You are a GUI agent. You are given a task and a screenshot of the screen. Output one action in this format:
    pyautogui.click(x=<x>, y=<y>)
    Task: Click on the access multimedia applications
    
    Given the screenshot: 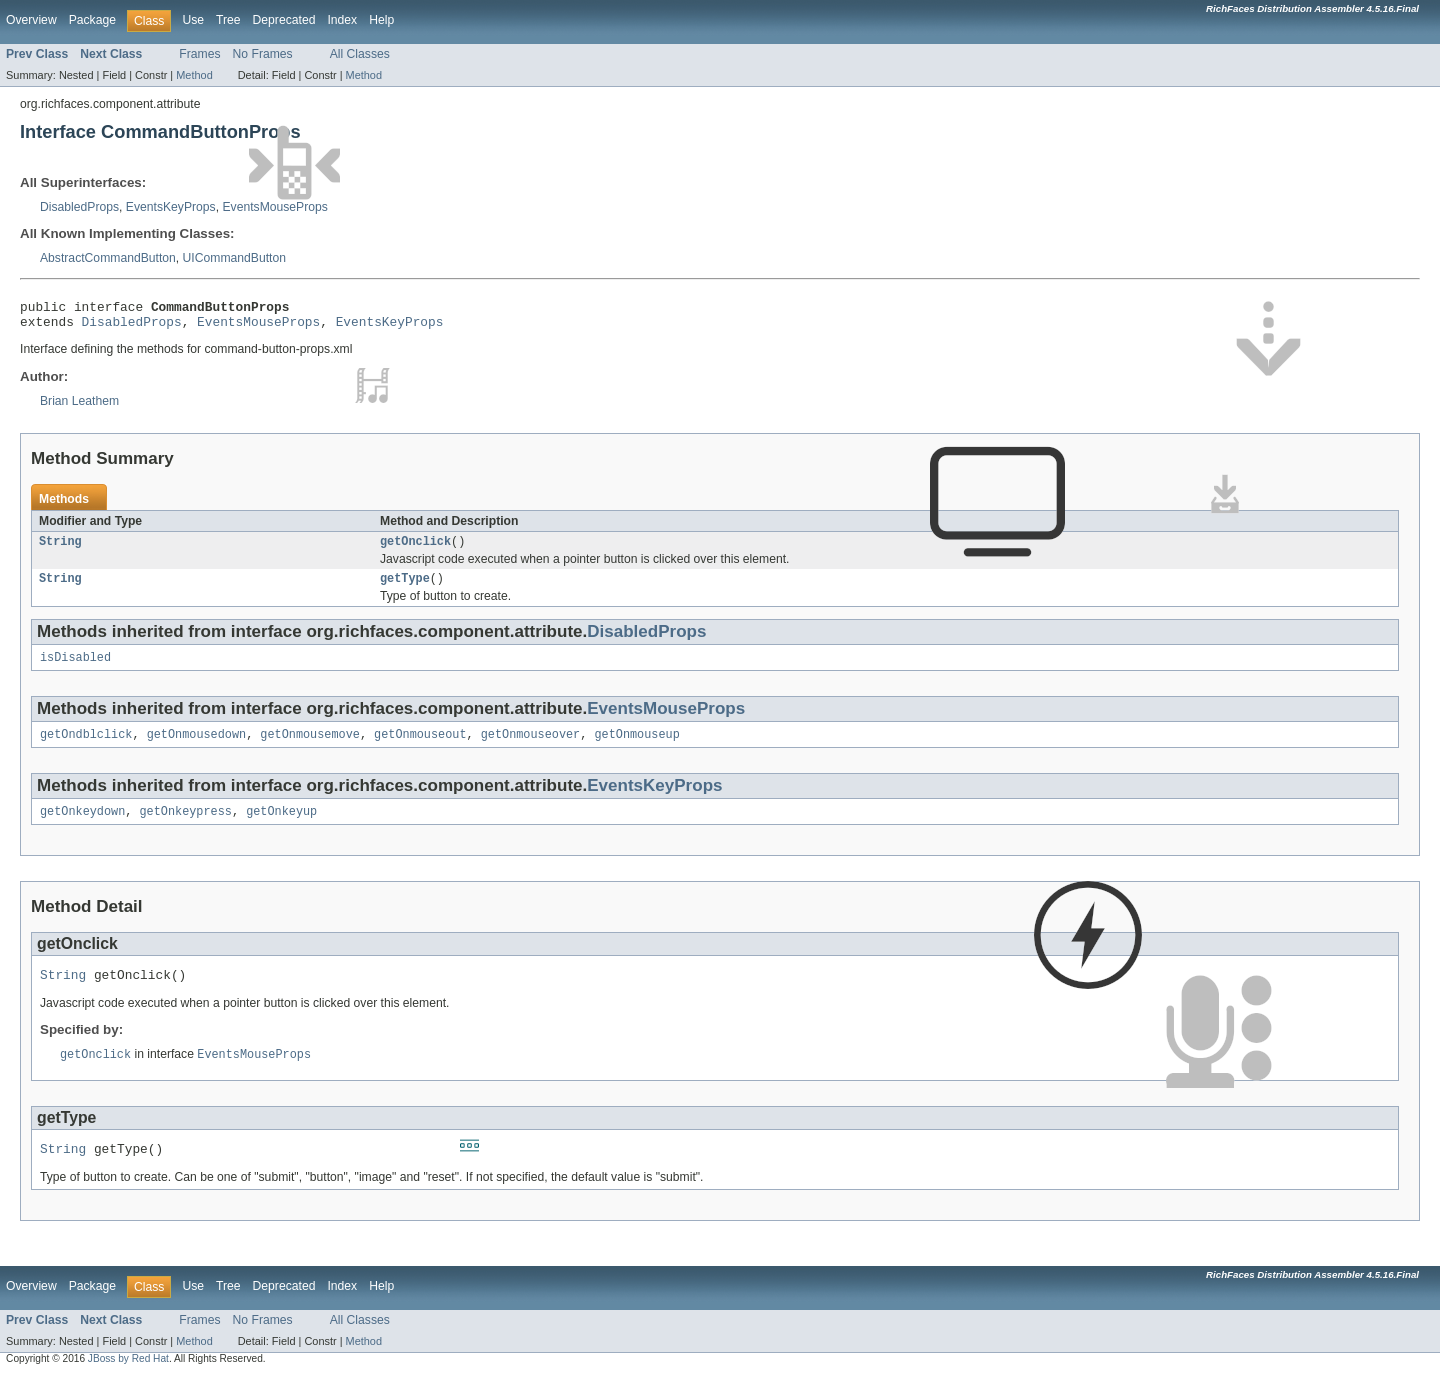 What is the action you would take?
    pyautogui.click(x=372, y=385)
    